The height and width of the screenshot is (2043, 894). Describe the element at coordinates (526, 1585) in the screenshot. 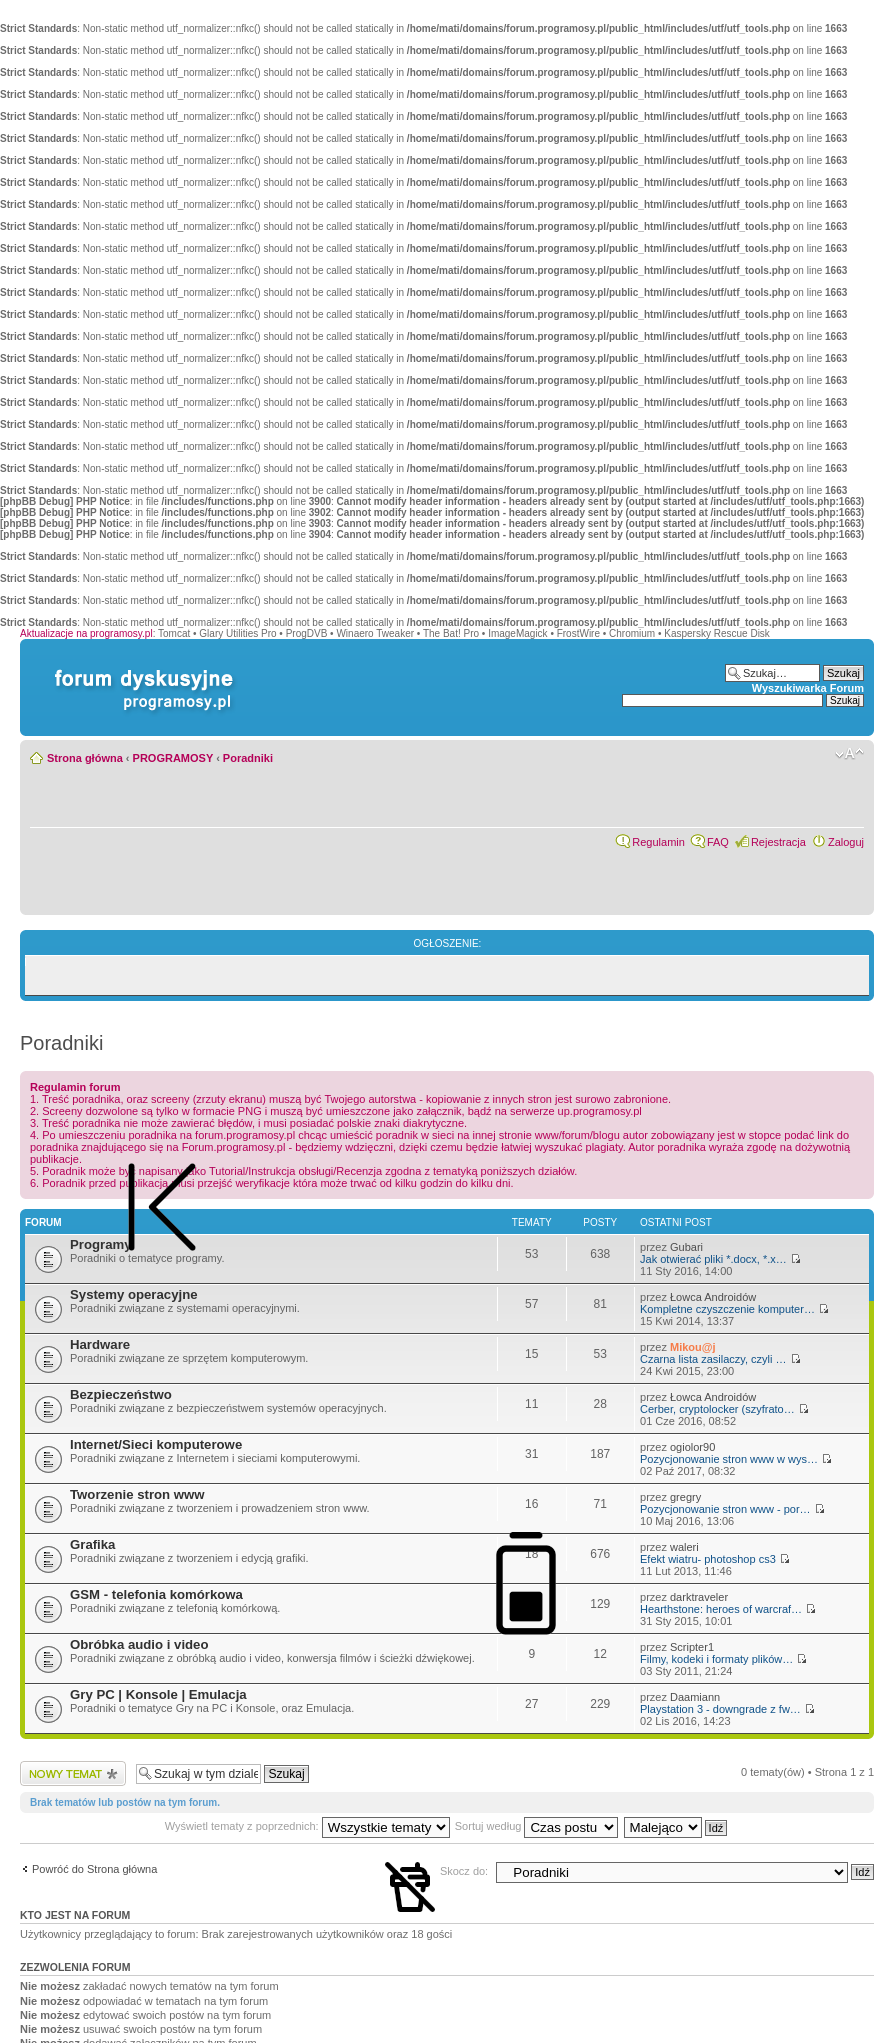

I see `indicates medium battery level` at that location.